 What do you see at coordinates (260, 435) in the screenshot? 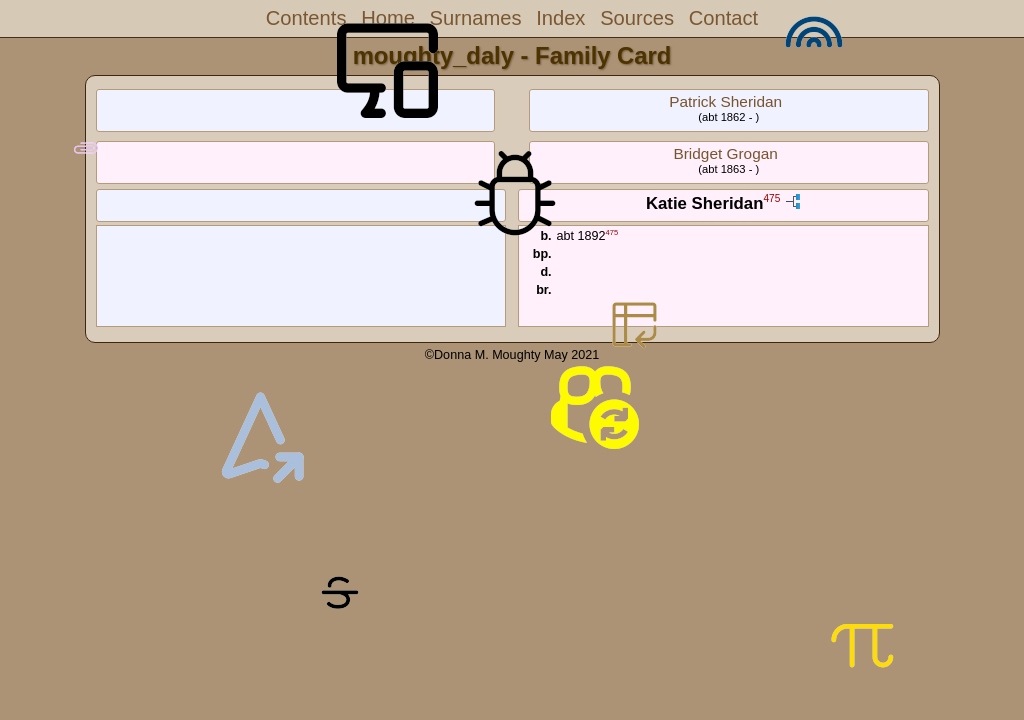
I see `share your current location` at bounding box center [260, 435].